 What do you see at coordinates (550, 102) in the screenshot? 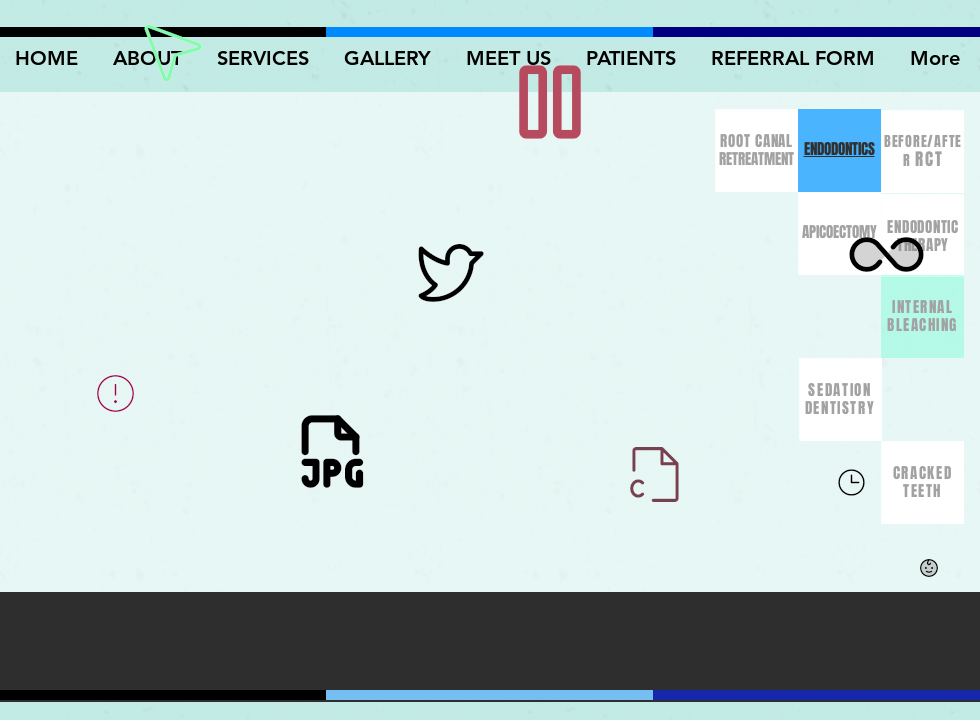
I see `switch to column view layout` at bounding box center [550, 102].